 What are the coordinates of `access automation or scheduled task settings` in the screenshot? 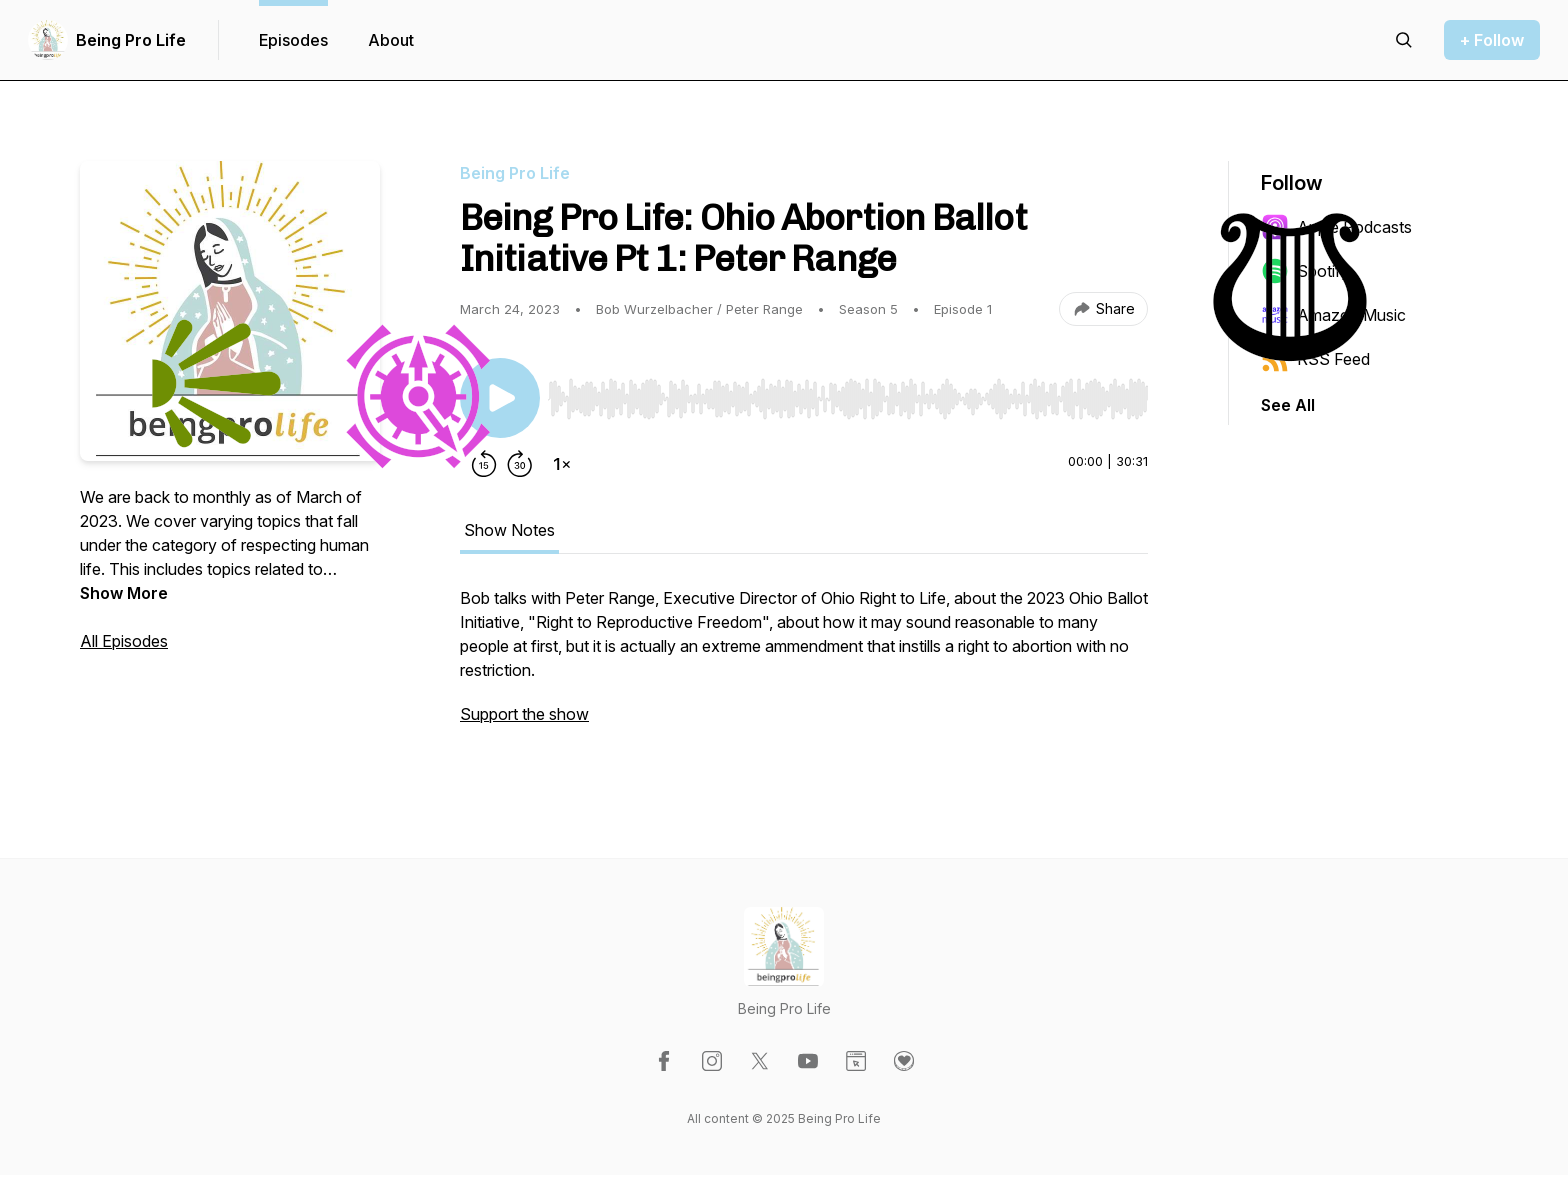 It's located at (418, 396).